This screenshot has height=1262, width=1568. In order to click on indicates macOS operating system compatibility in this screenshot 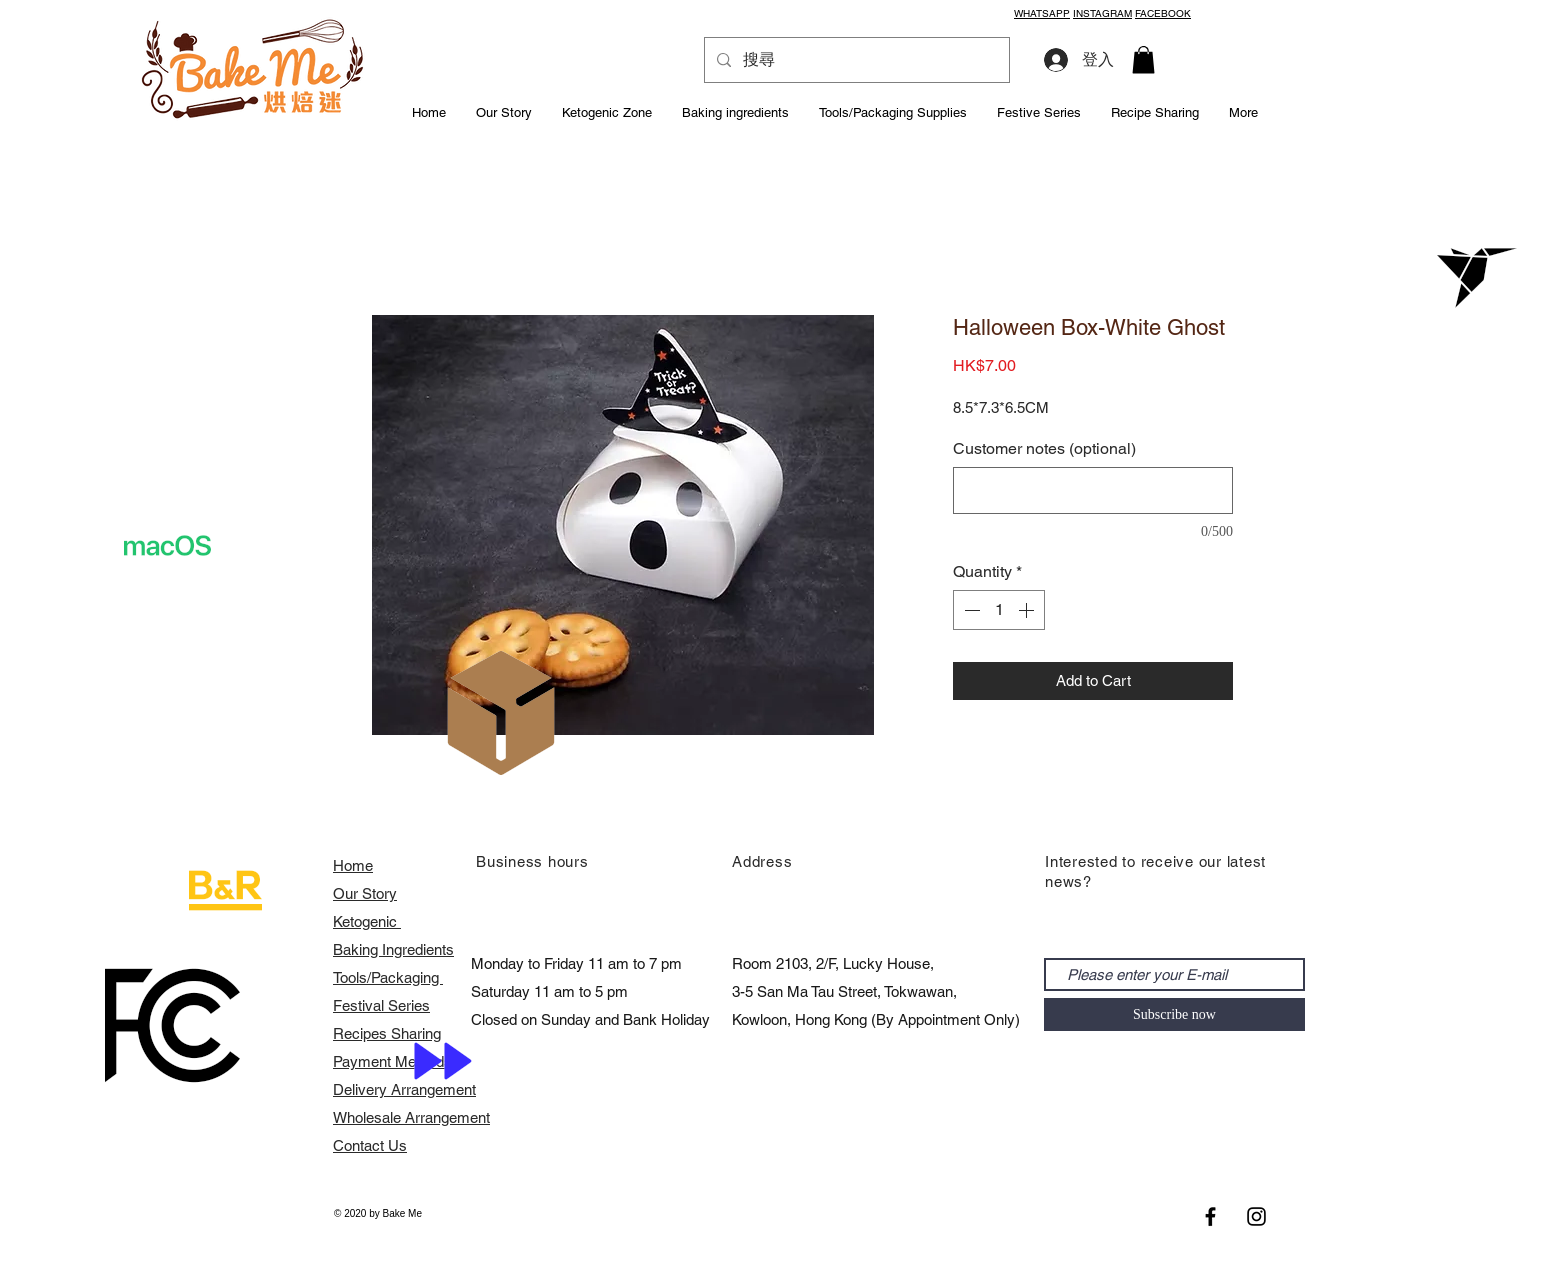, I will do `click(167, 545)`.